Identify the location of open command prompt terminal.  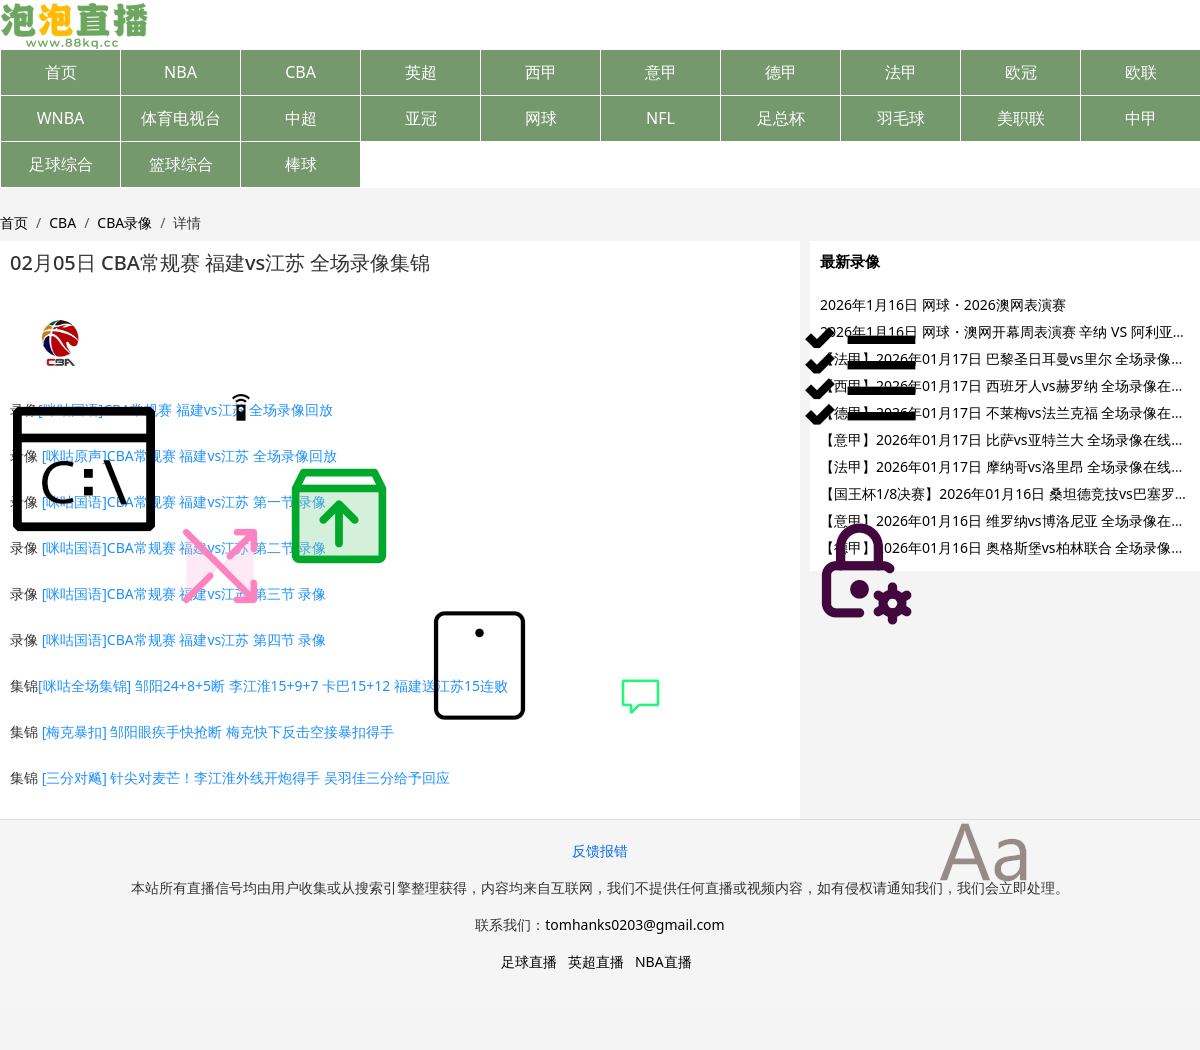
(84, 469).